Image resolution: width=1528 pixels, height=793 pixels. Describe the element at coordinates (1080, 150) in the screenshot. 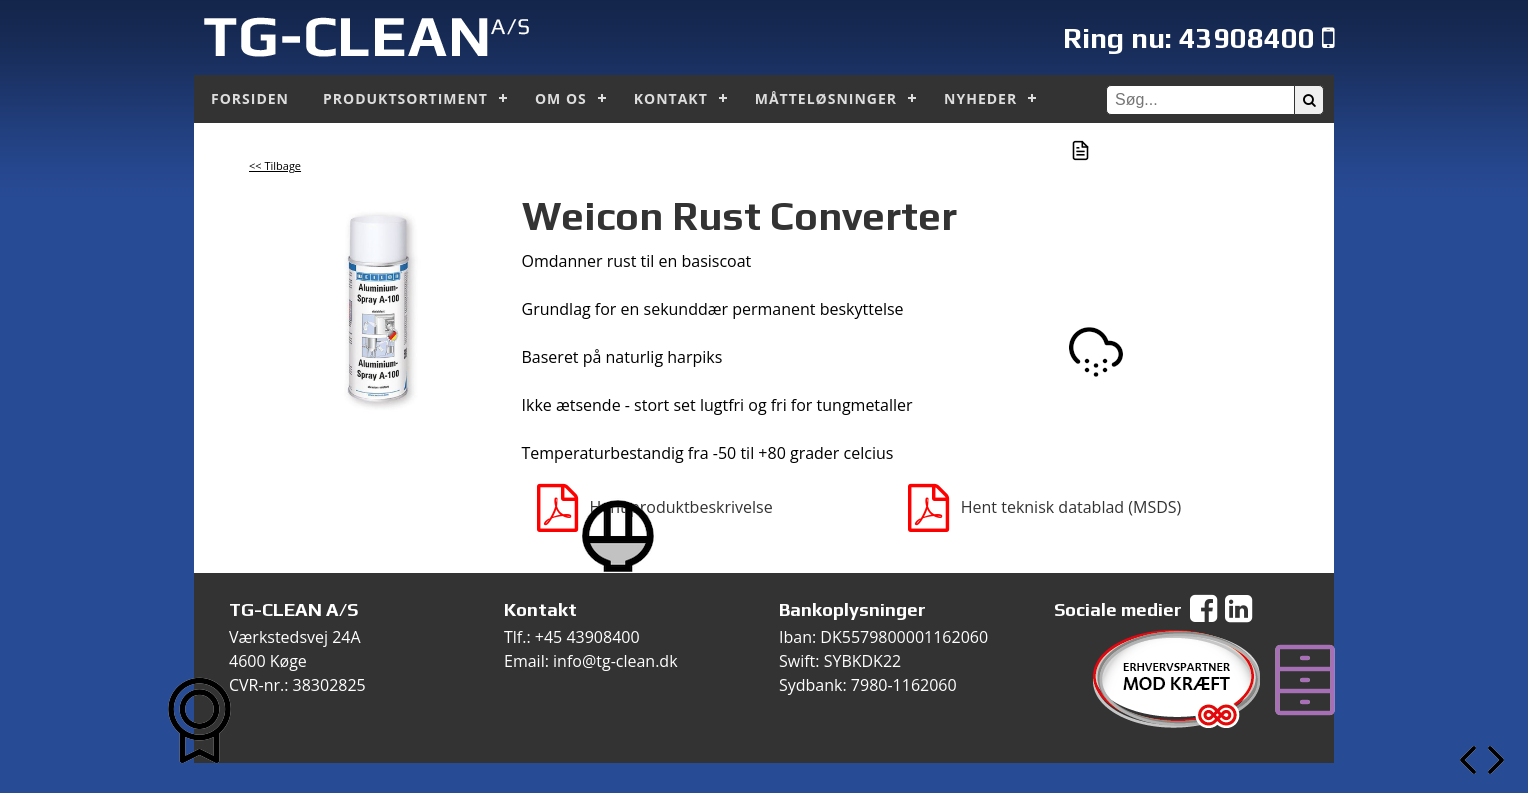

I see `view document contents` at that location.